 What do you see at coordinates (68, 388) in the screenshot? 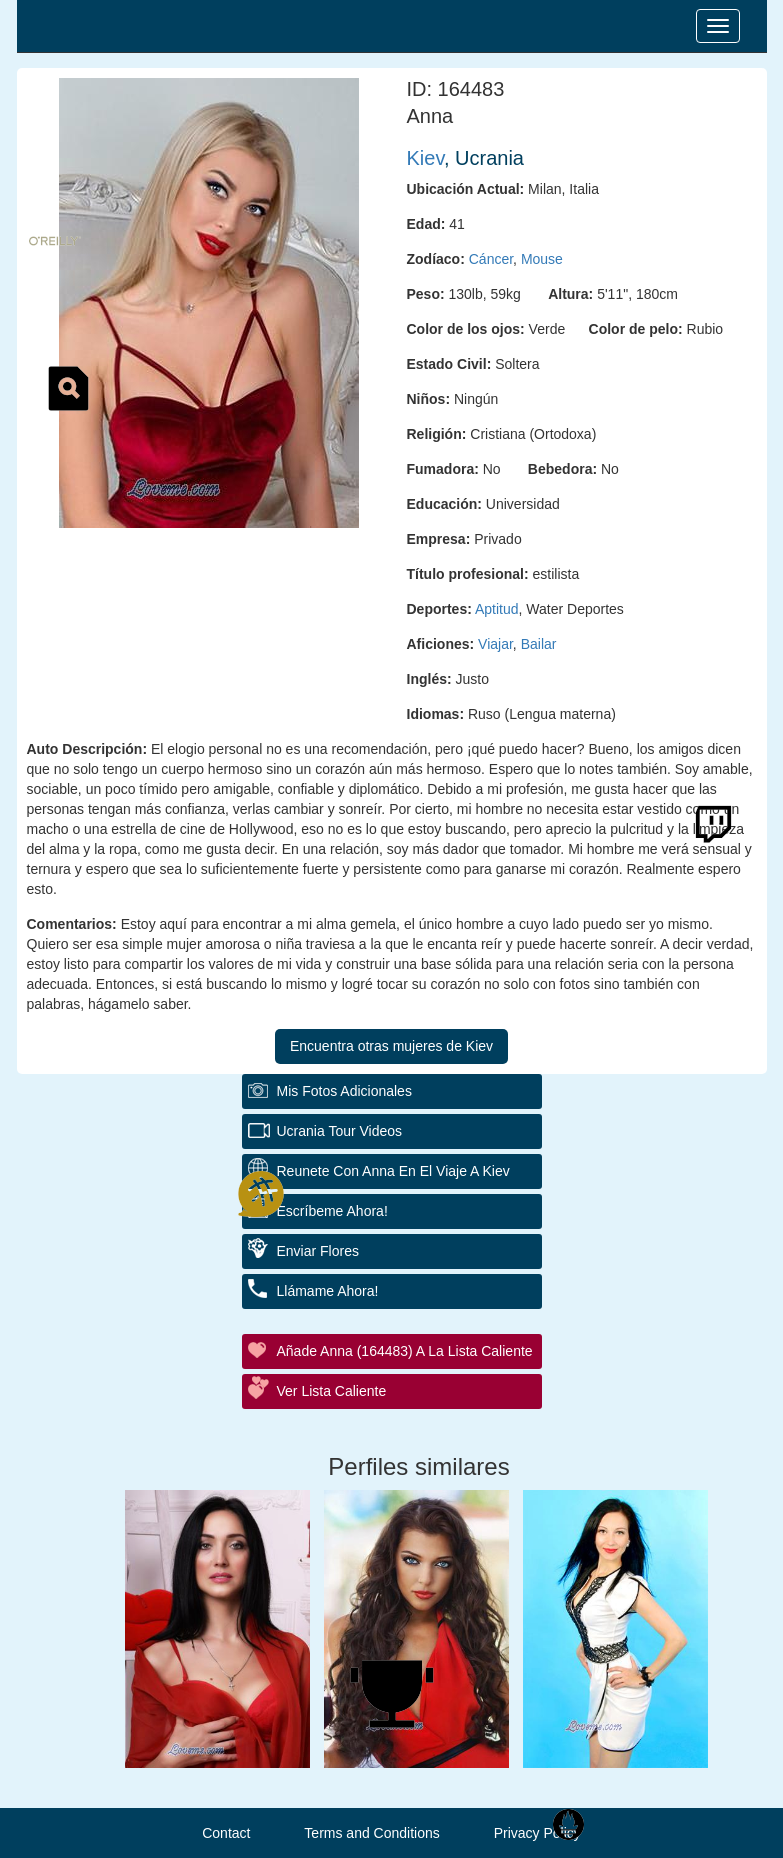
I see `search within a document or file` at bounding box center [68, 388].